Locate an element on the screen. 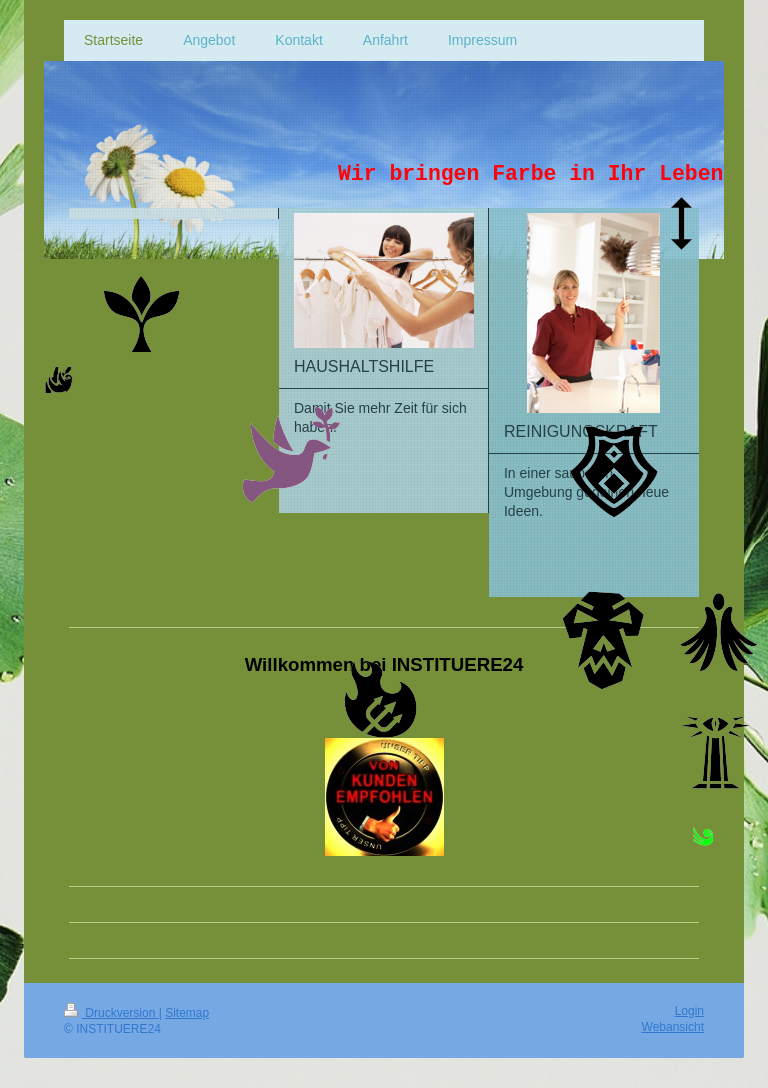 This screenshot has width=768, height=1088. sloth character or mascot icon is located at coordinates (59, 380).